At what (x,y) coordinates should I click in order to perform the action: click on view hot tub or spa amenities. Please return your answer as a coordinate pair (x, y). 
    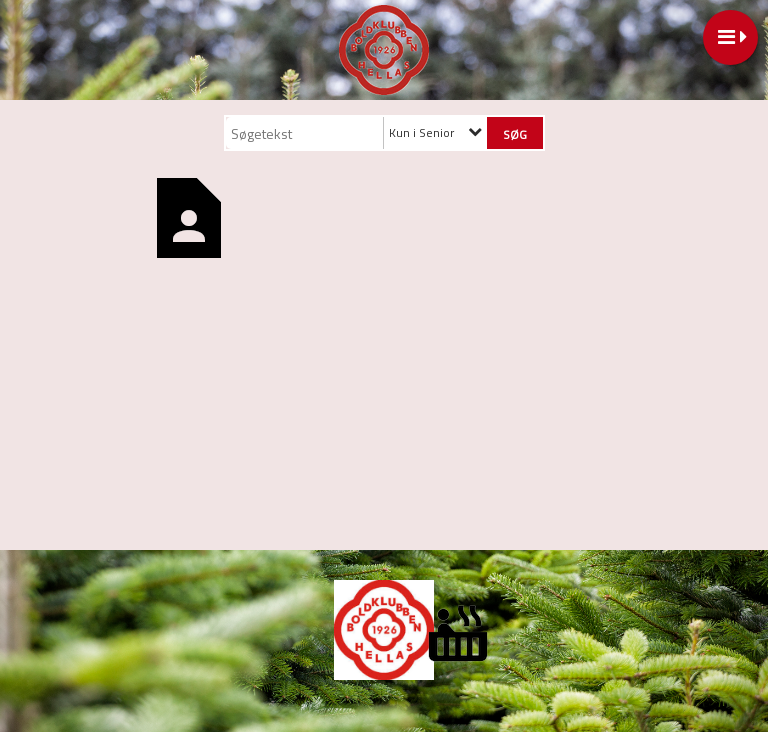
    Looking at the image, I should click on (458, 632).